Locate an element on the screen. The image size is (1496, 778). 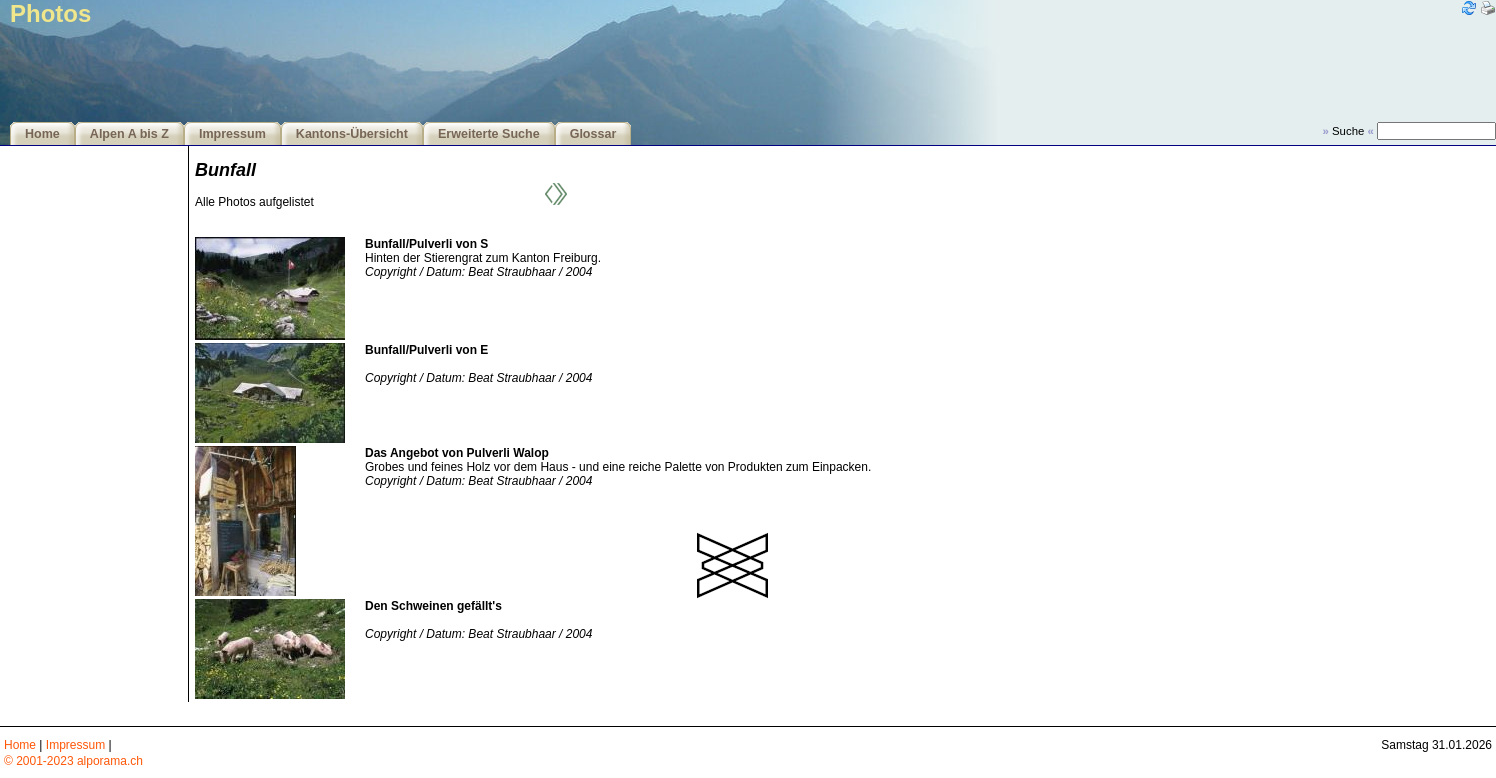
Cloudflare Workers logo is located at coordinates (556, 194).